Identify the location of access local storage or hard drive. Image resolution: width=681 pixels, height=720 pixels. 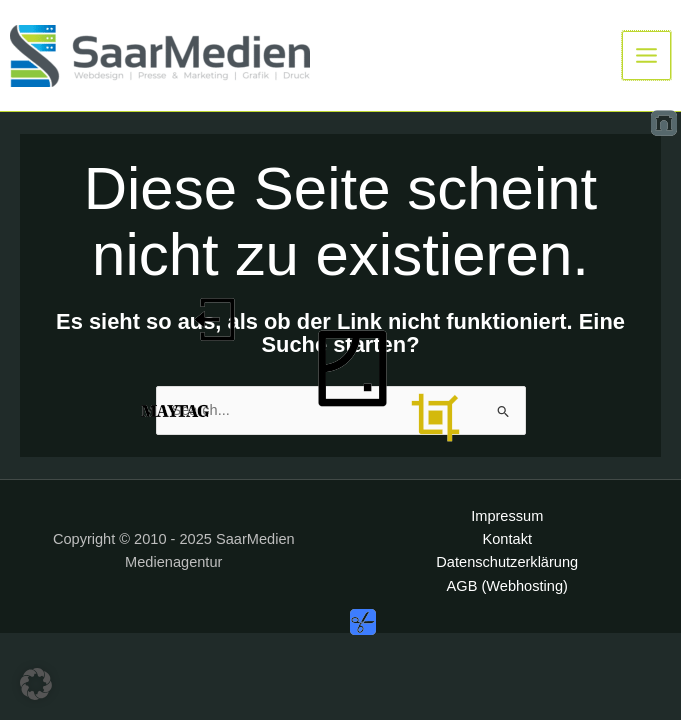
(352, 368).